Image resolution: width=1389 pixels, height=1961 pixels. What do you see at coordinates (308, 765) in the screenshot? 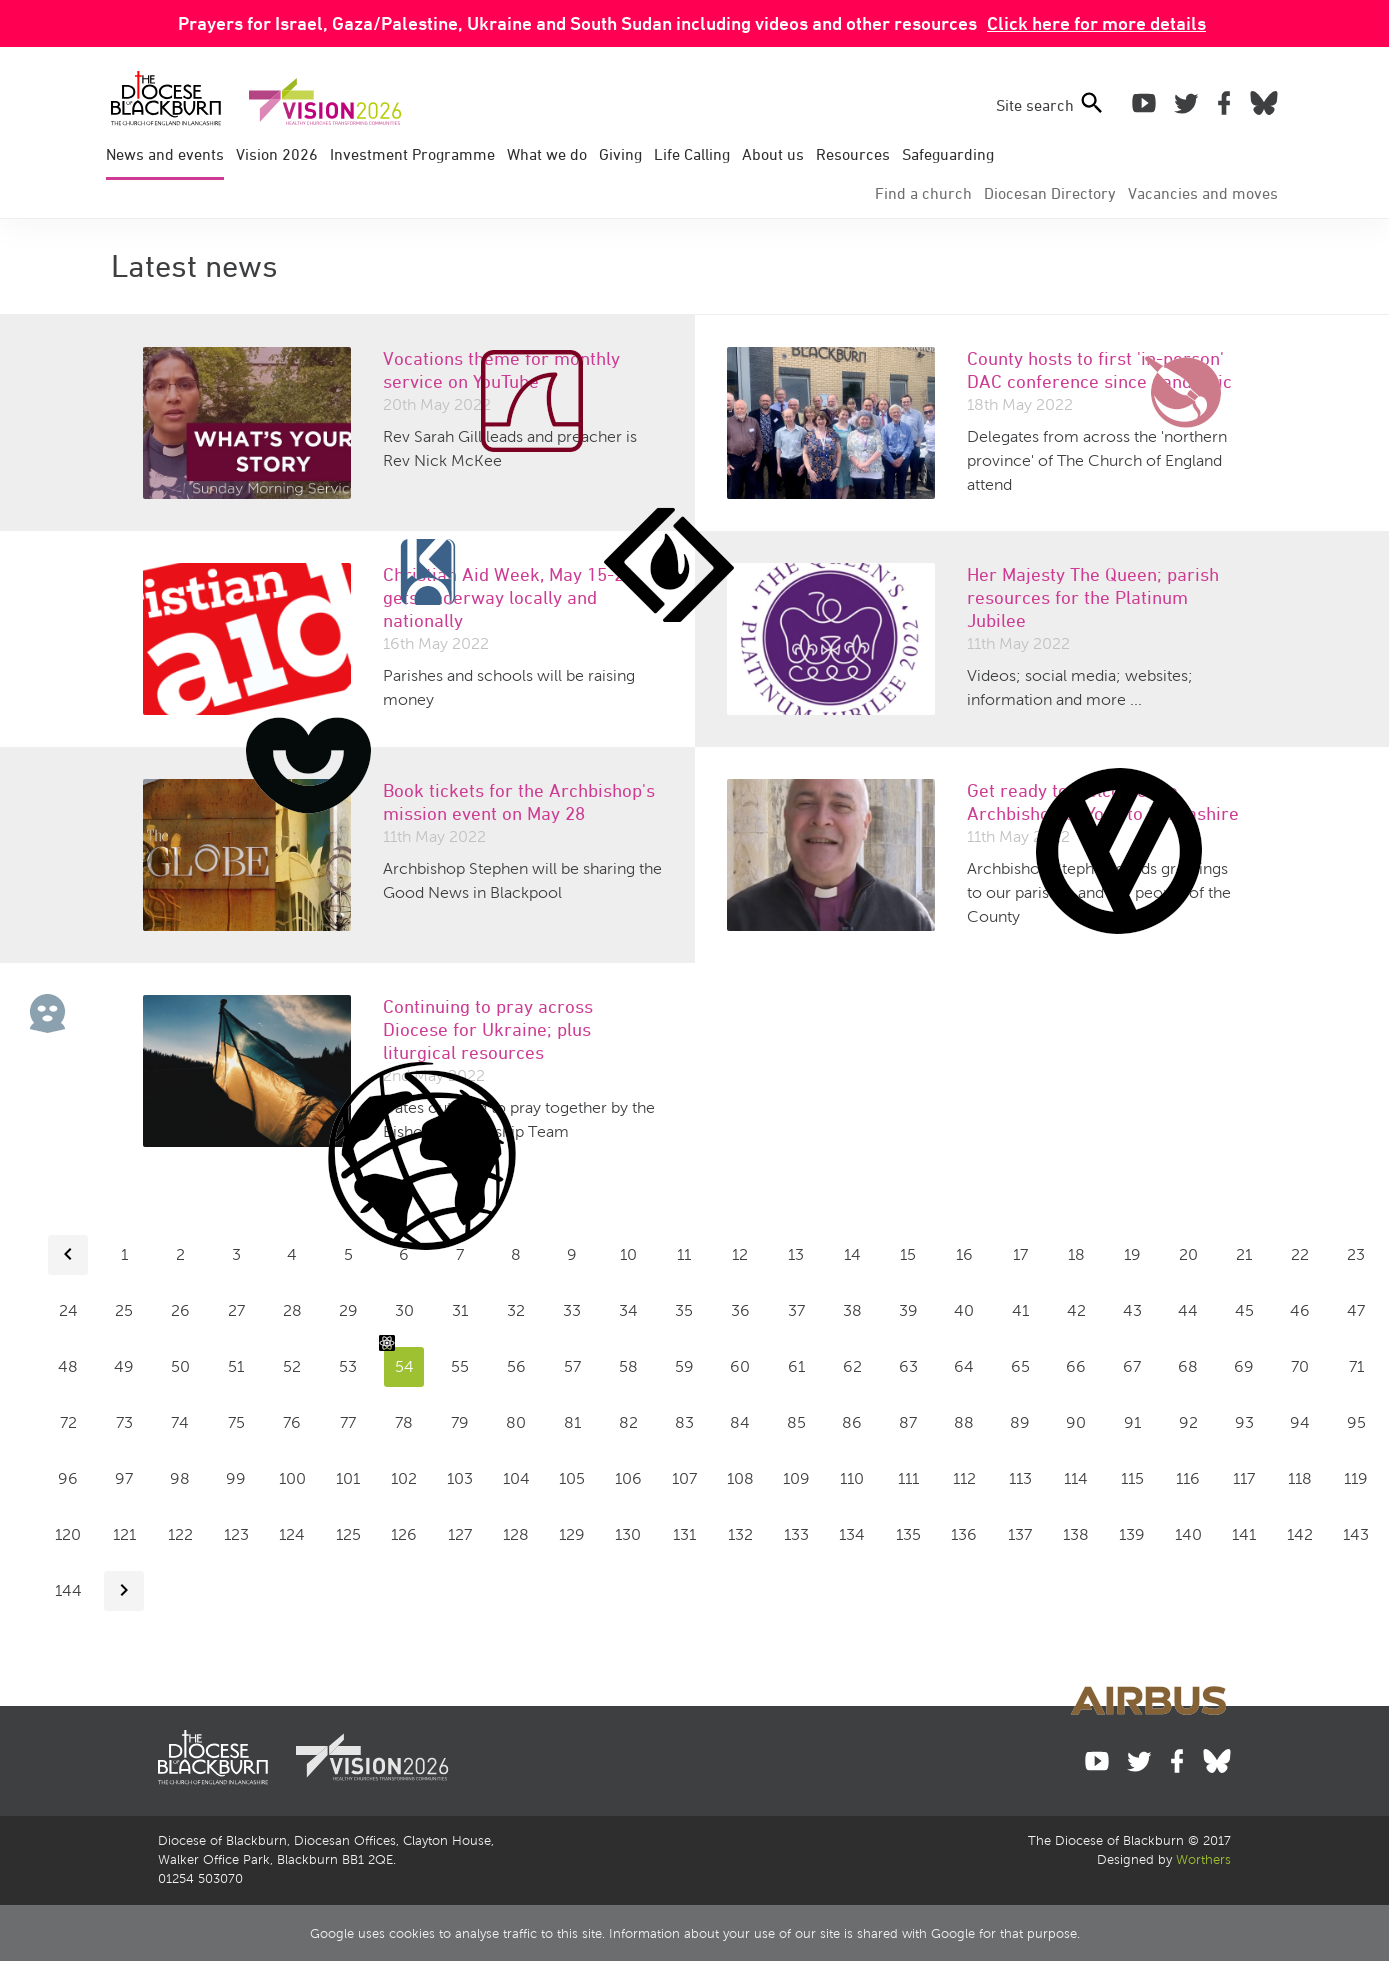
I see `open the Badoo dating app` at bounding box center [308, 765].